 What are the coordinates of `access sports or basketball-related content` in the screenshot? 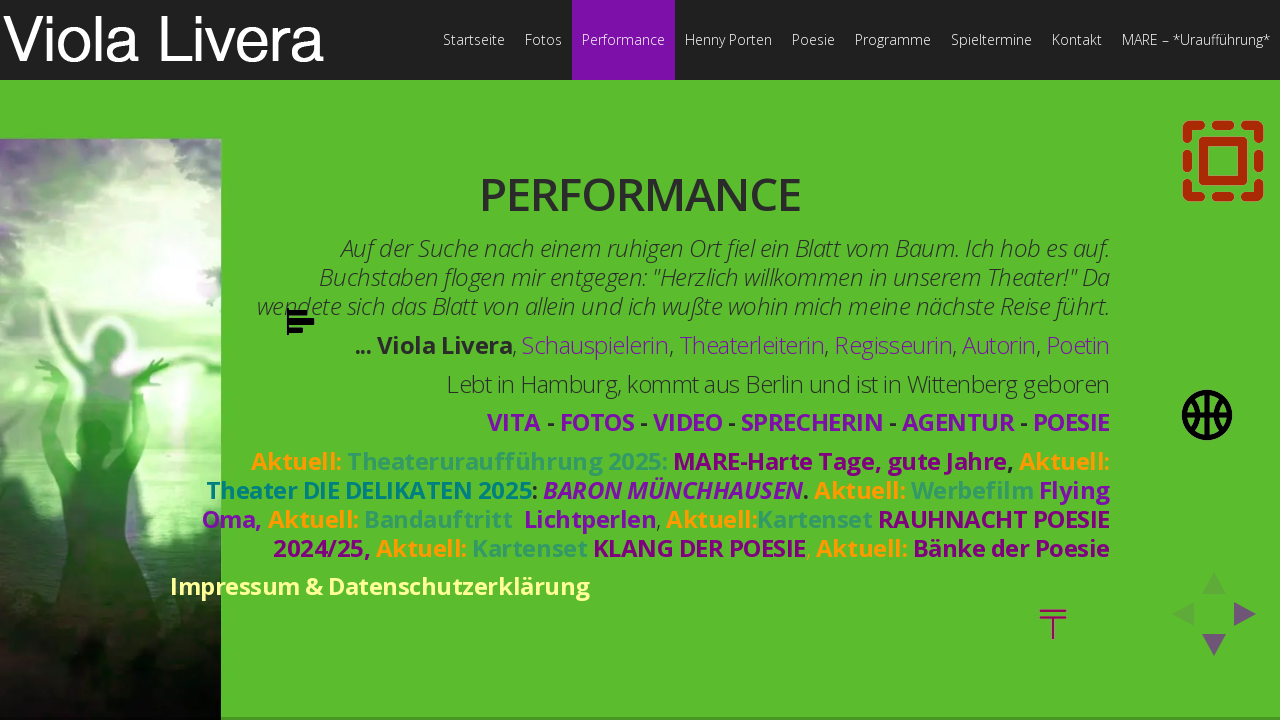 It's located at (1207, 415).